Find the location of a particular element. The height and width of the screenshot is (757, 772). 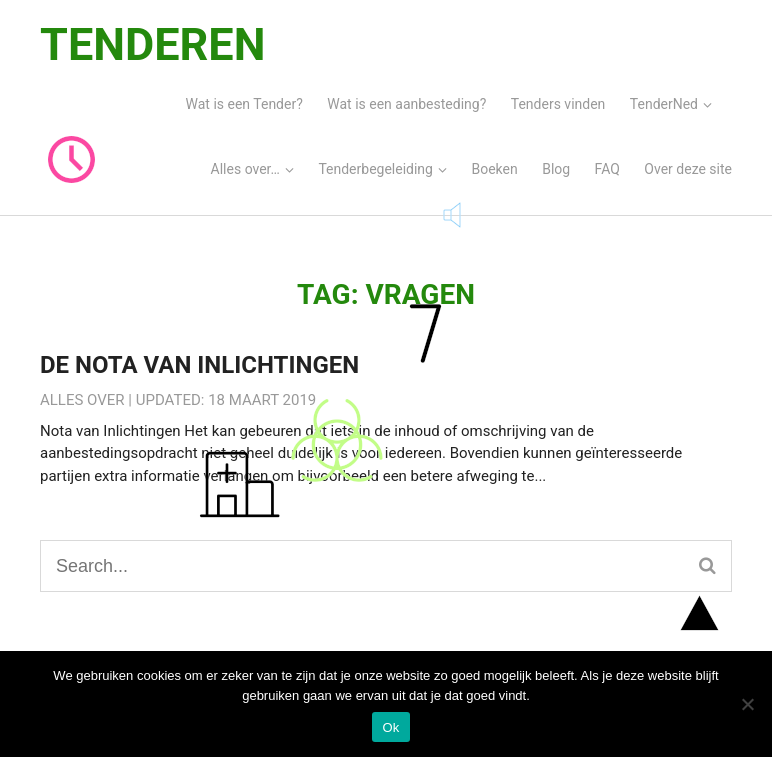

speaker with no audio output is located at coordinates (457, 215).